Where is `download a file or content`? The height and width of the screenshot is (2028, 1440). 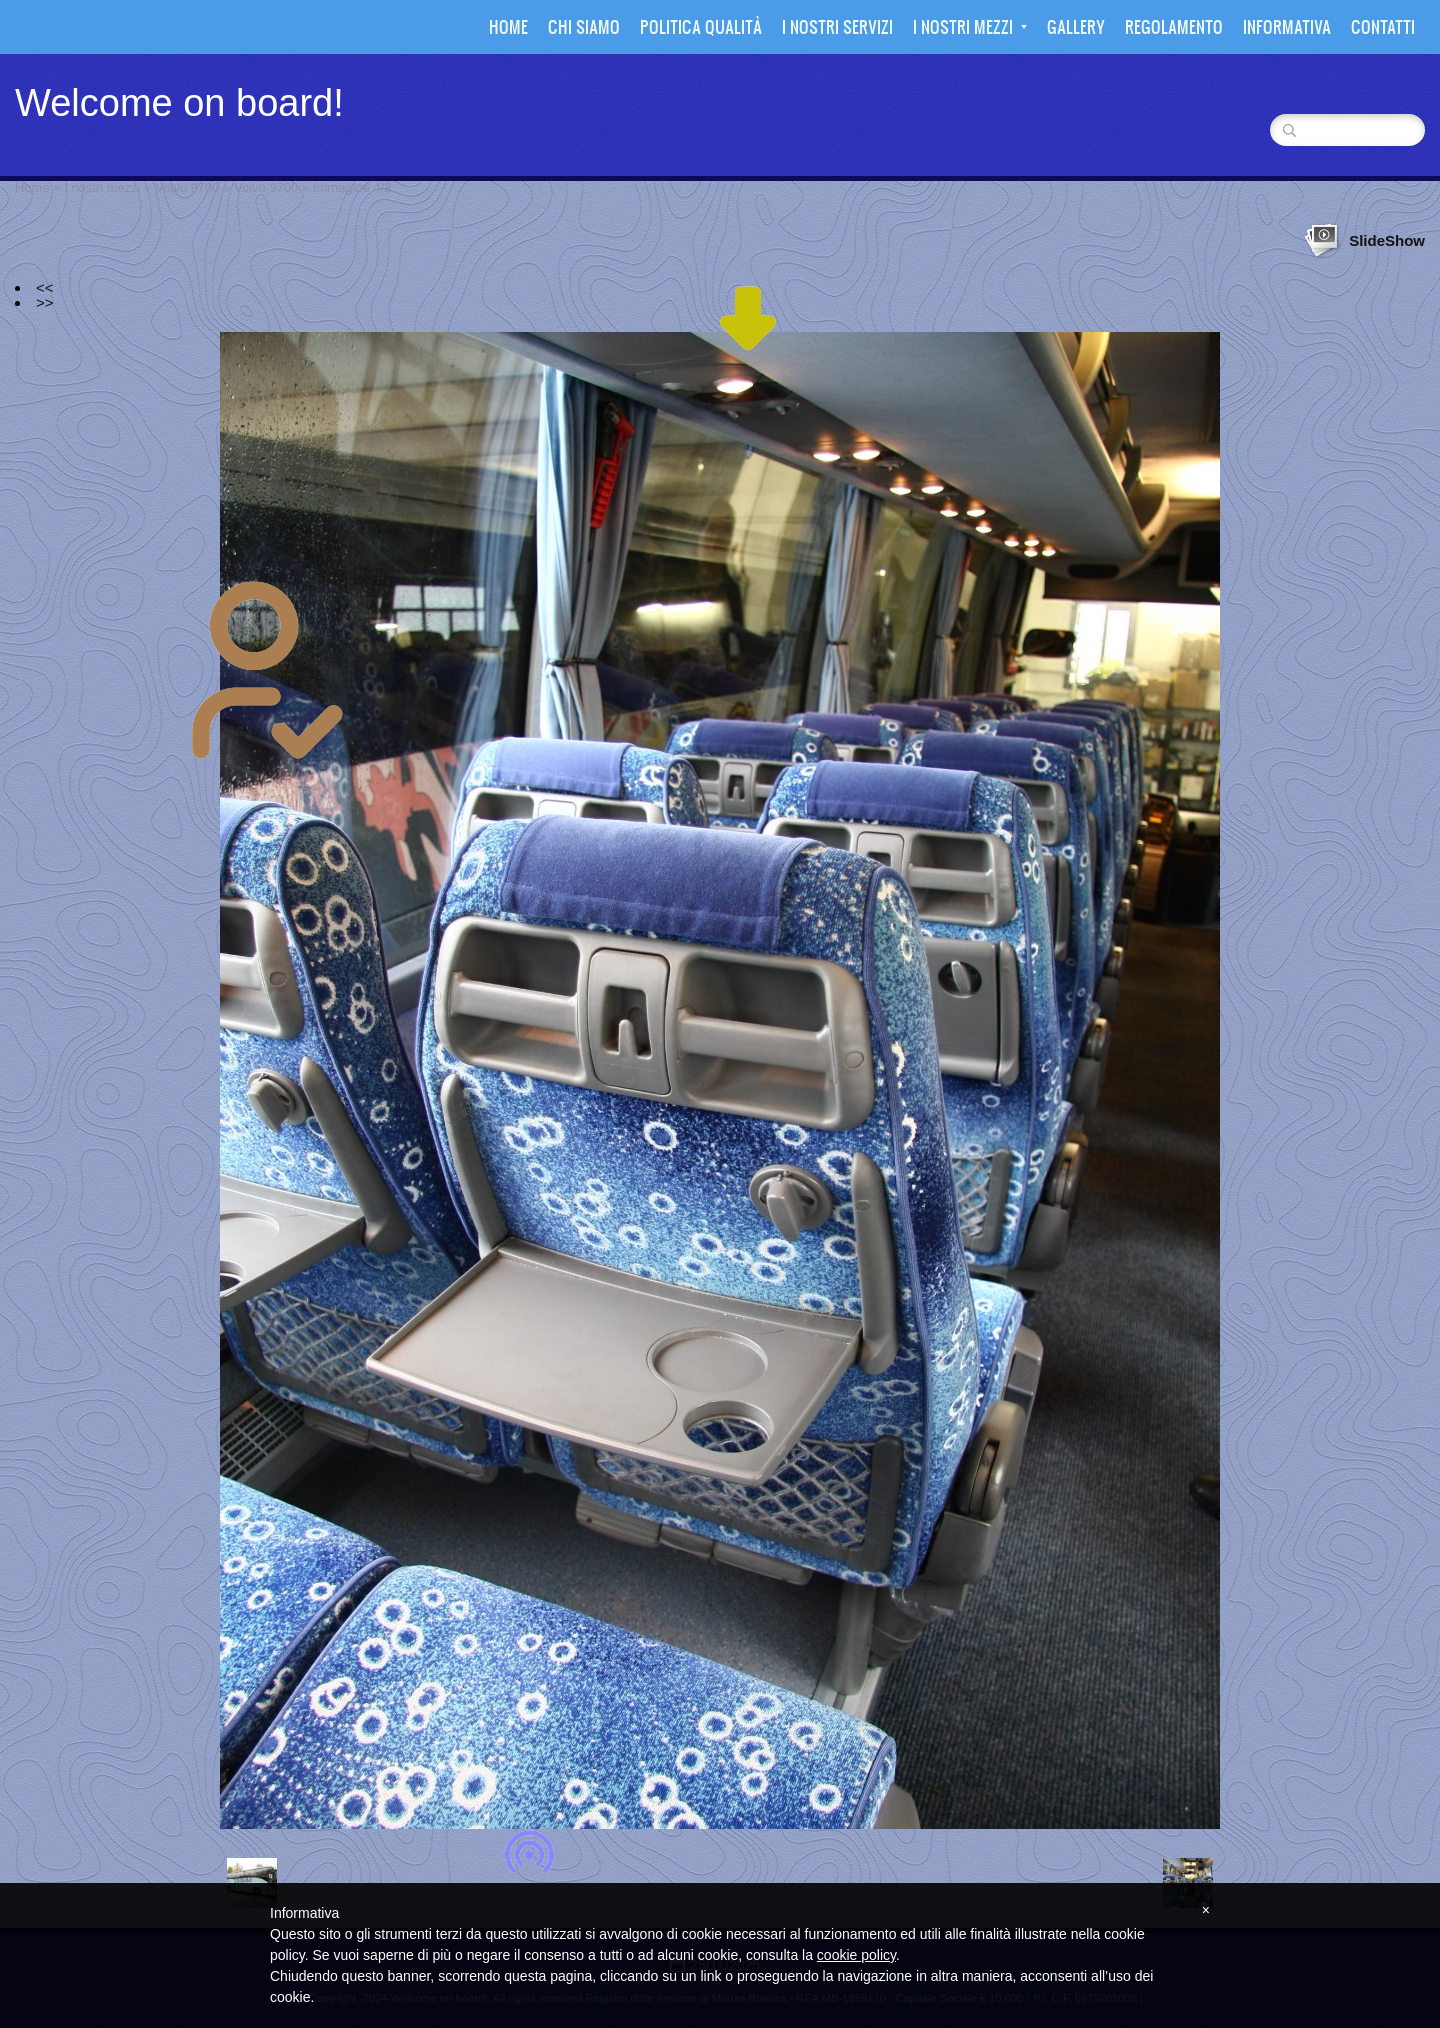 download a file or content is located at coordinates (748, 319).